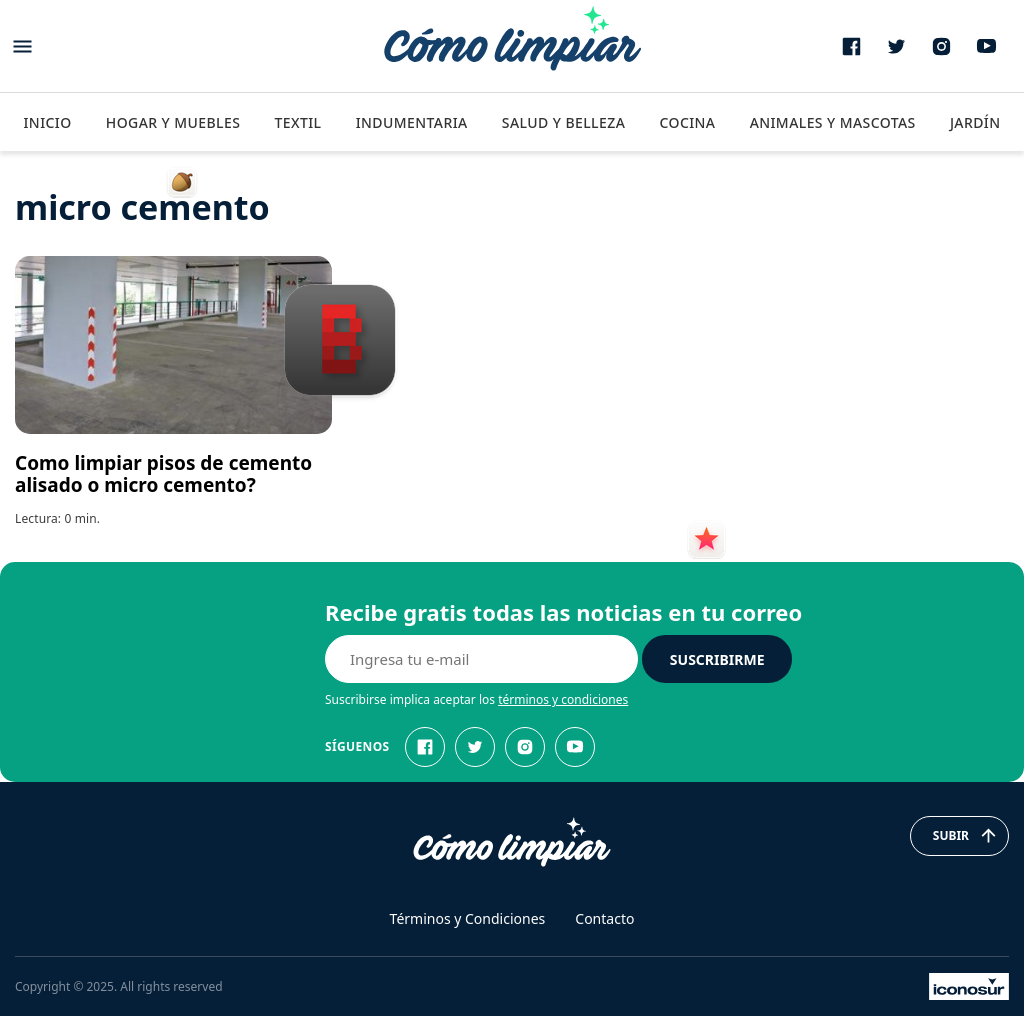 Image resolution: width=1024 pixels, height=1016 pixels. I want to click on open nutstore cloud storage app, so click(182, 182).